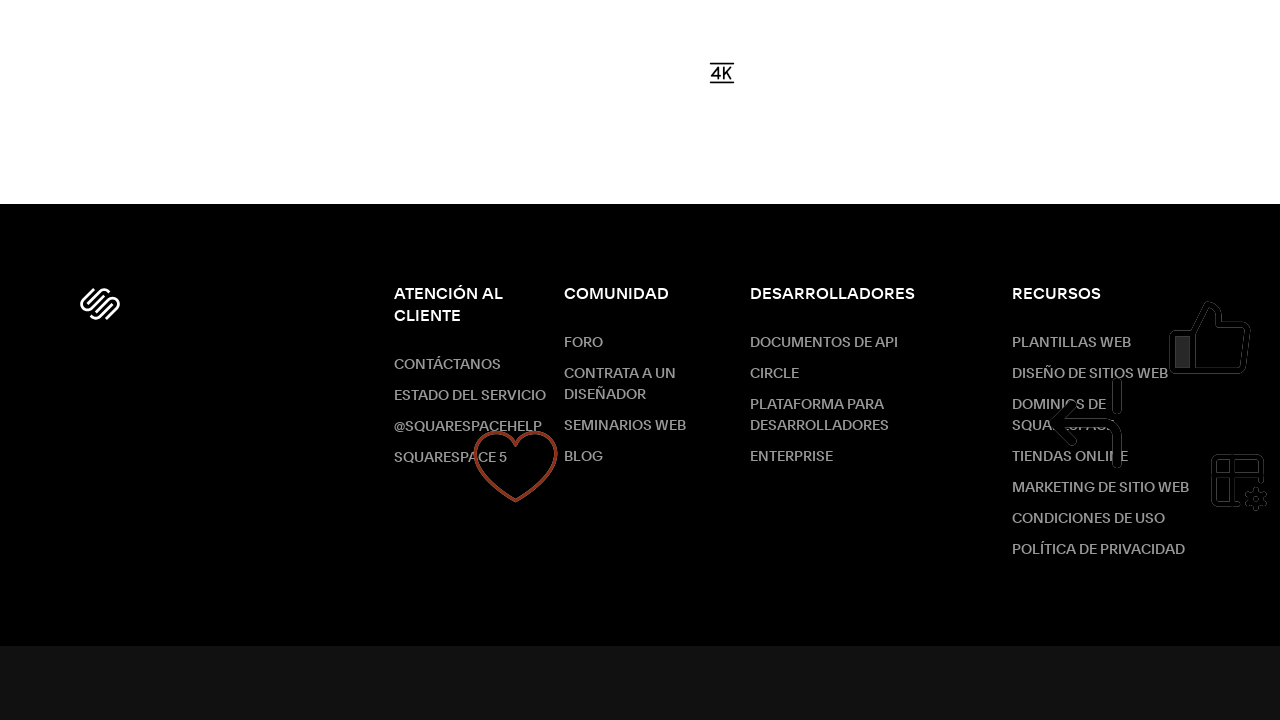 The width and height of the screenshot is (1280, 720). What do you see at coordinates (722, 73) in the screenshot?
I see `indicates 4K video resolution quality` at bounding box center [722, 73].